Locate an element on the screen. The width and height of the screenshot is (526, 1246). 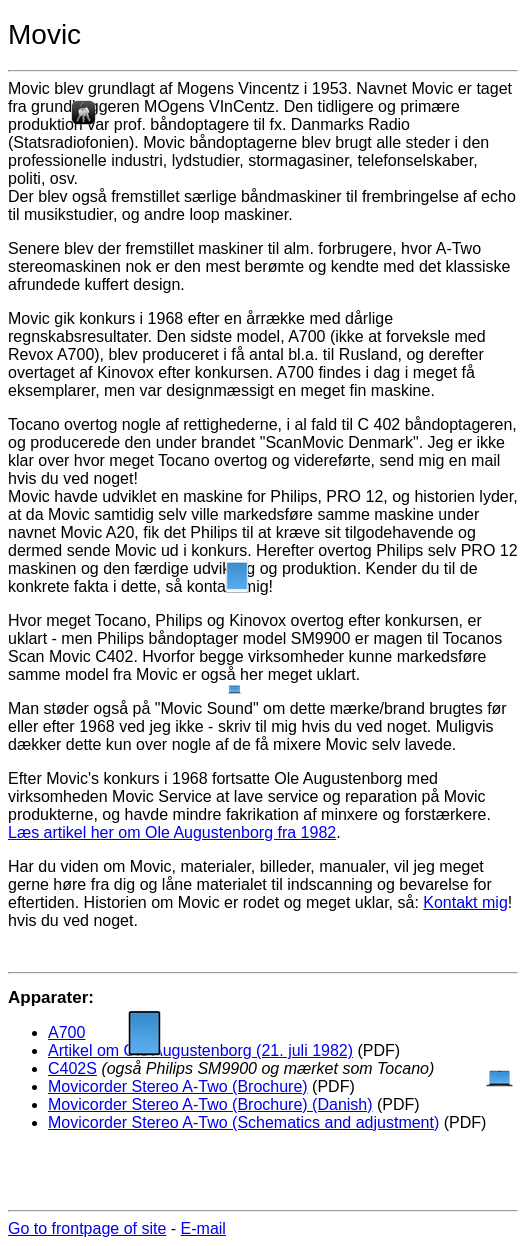
macbook air device icon in system preferences is located at coordinates (234, 688).